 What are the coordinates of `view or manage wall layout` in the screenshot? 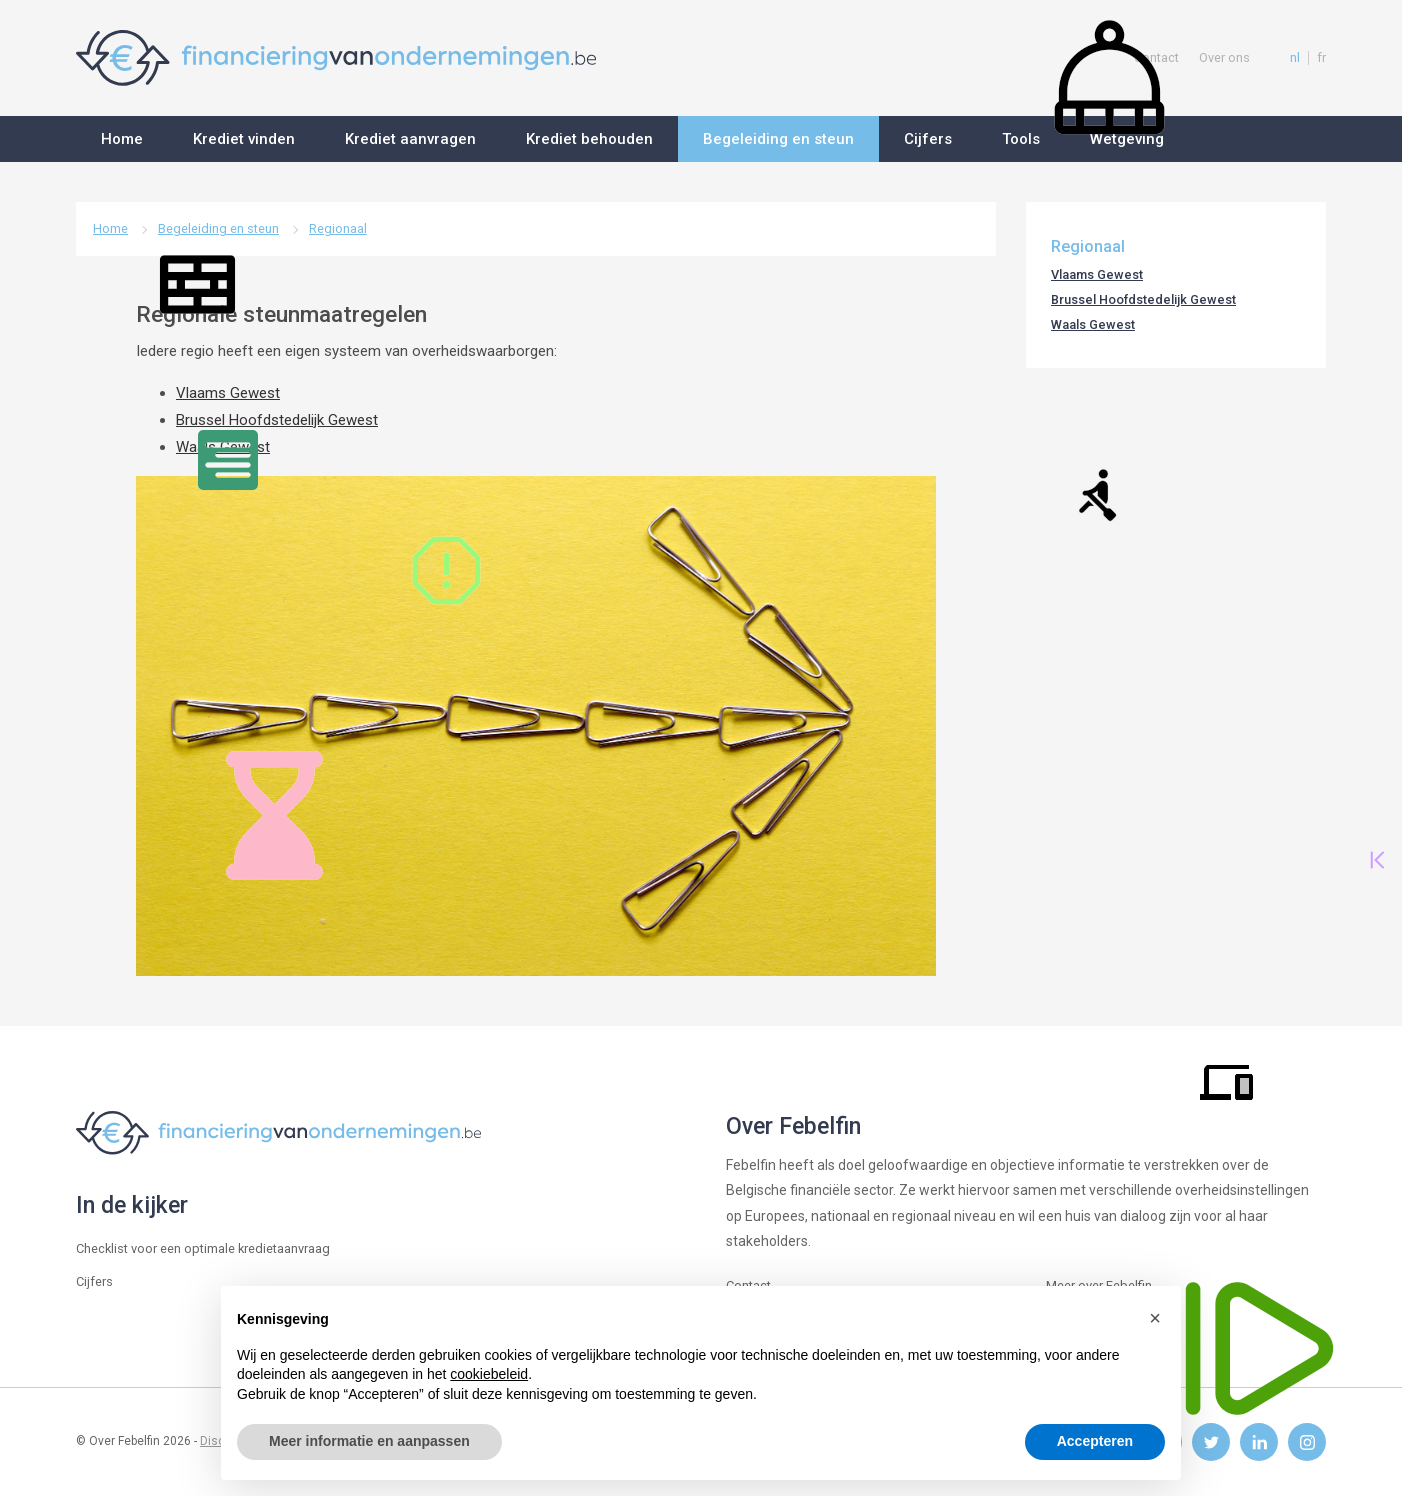 It's located at (197, 284).